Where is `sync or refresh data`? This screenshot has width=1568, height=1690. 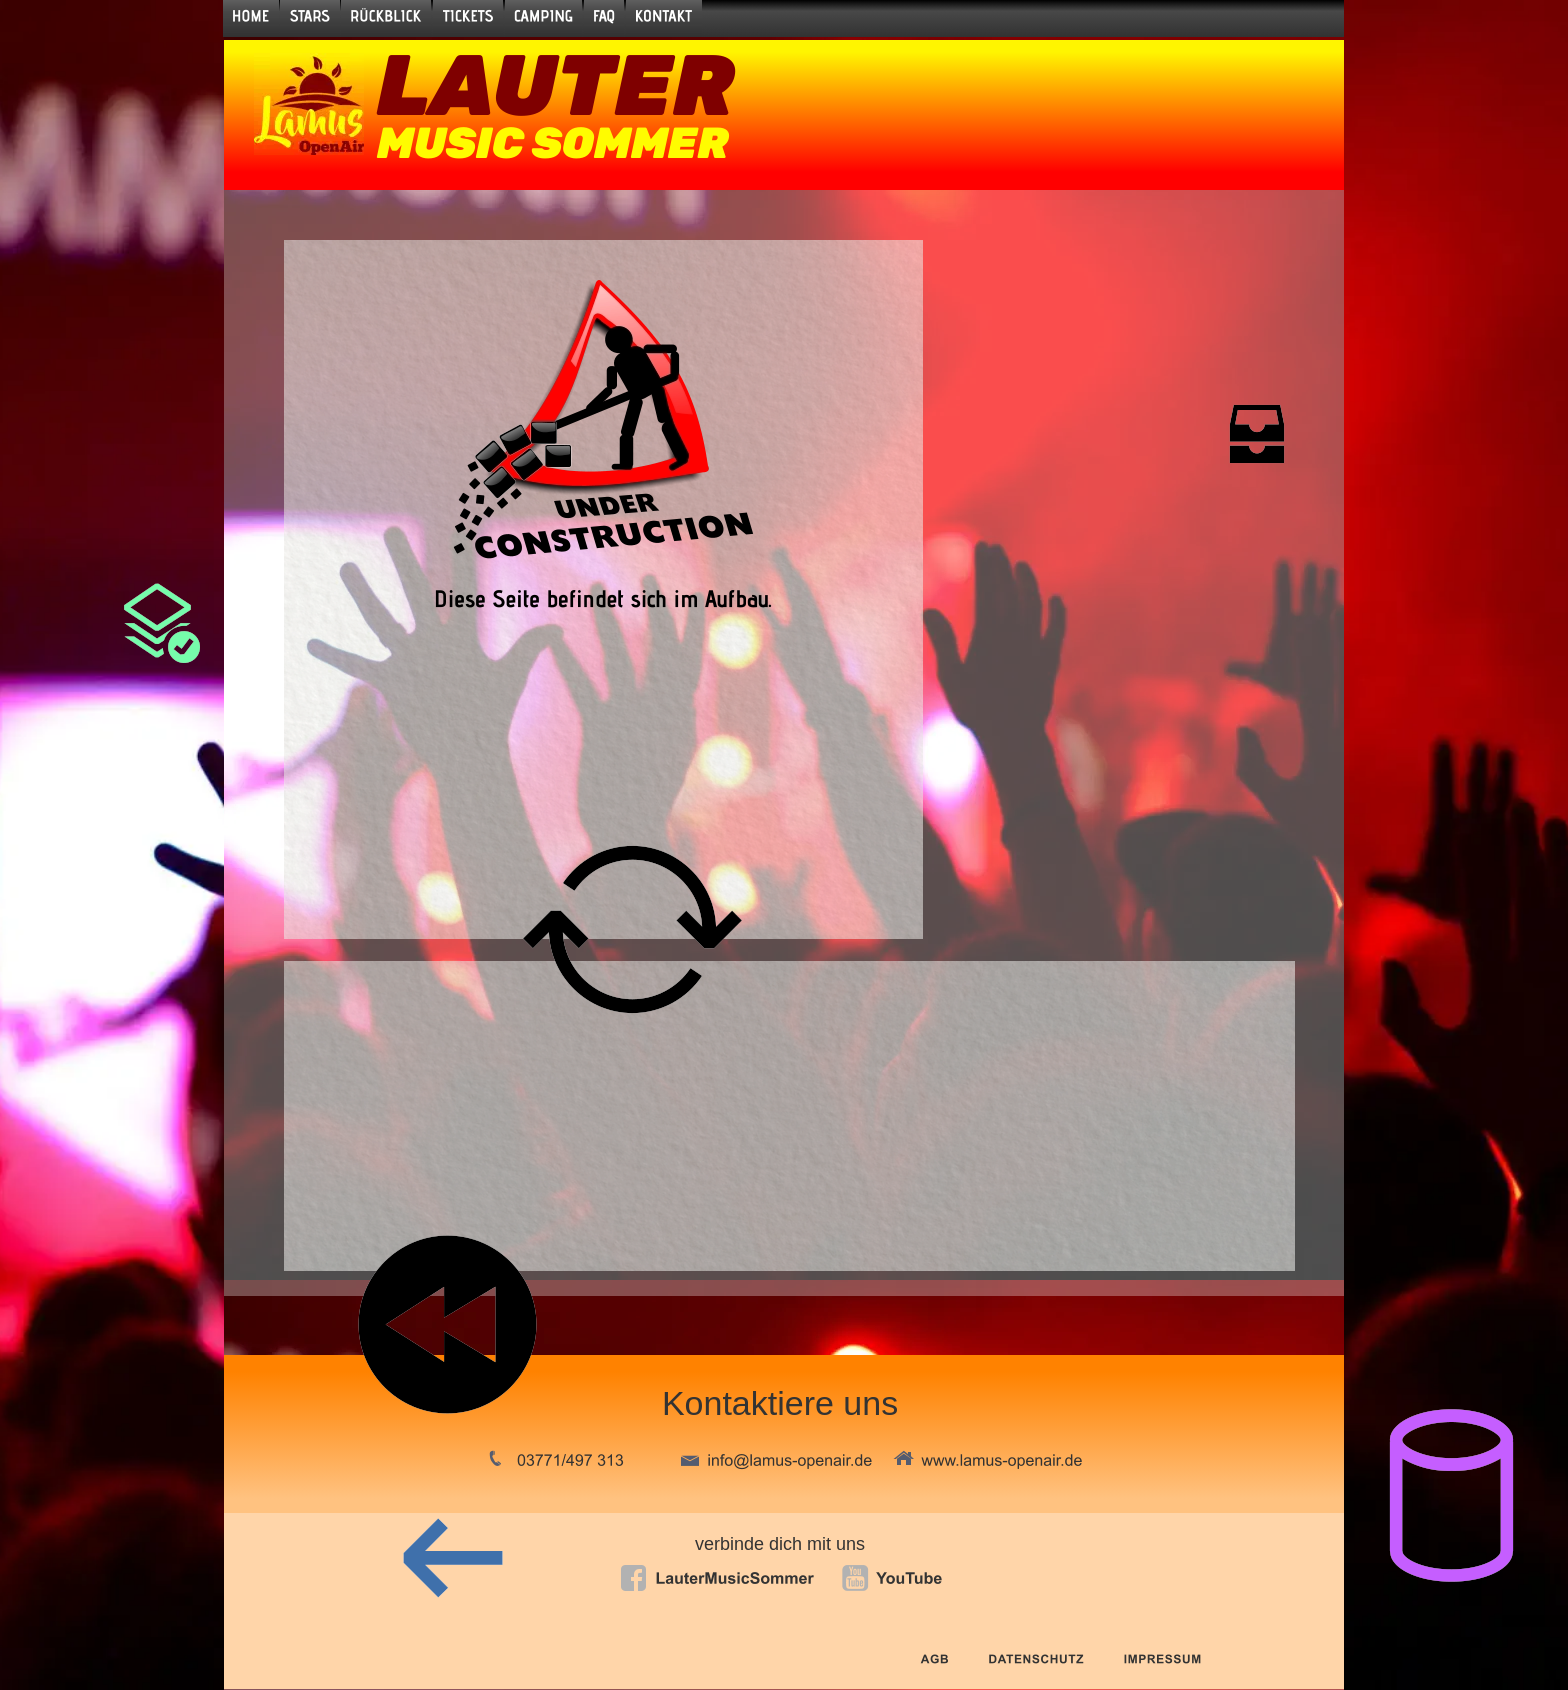
sync or refresh data is located at coordinates (632, 929).